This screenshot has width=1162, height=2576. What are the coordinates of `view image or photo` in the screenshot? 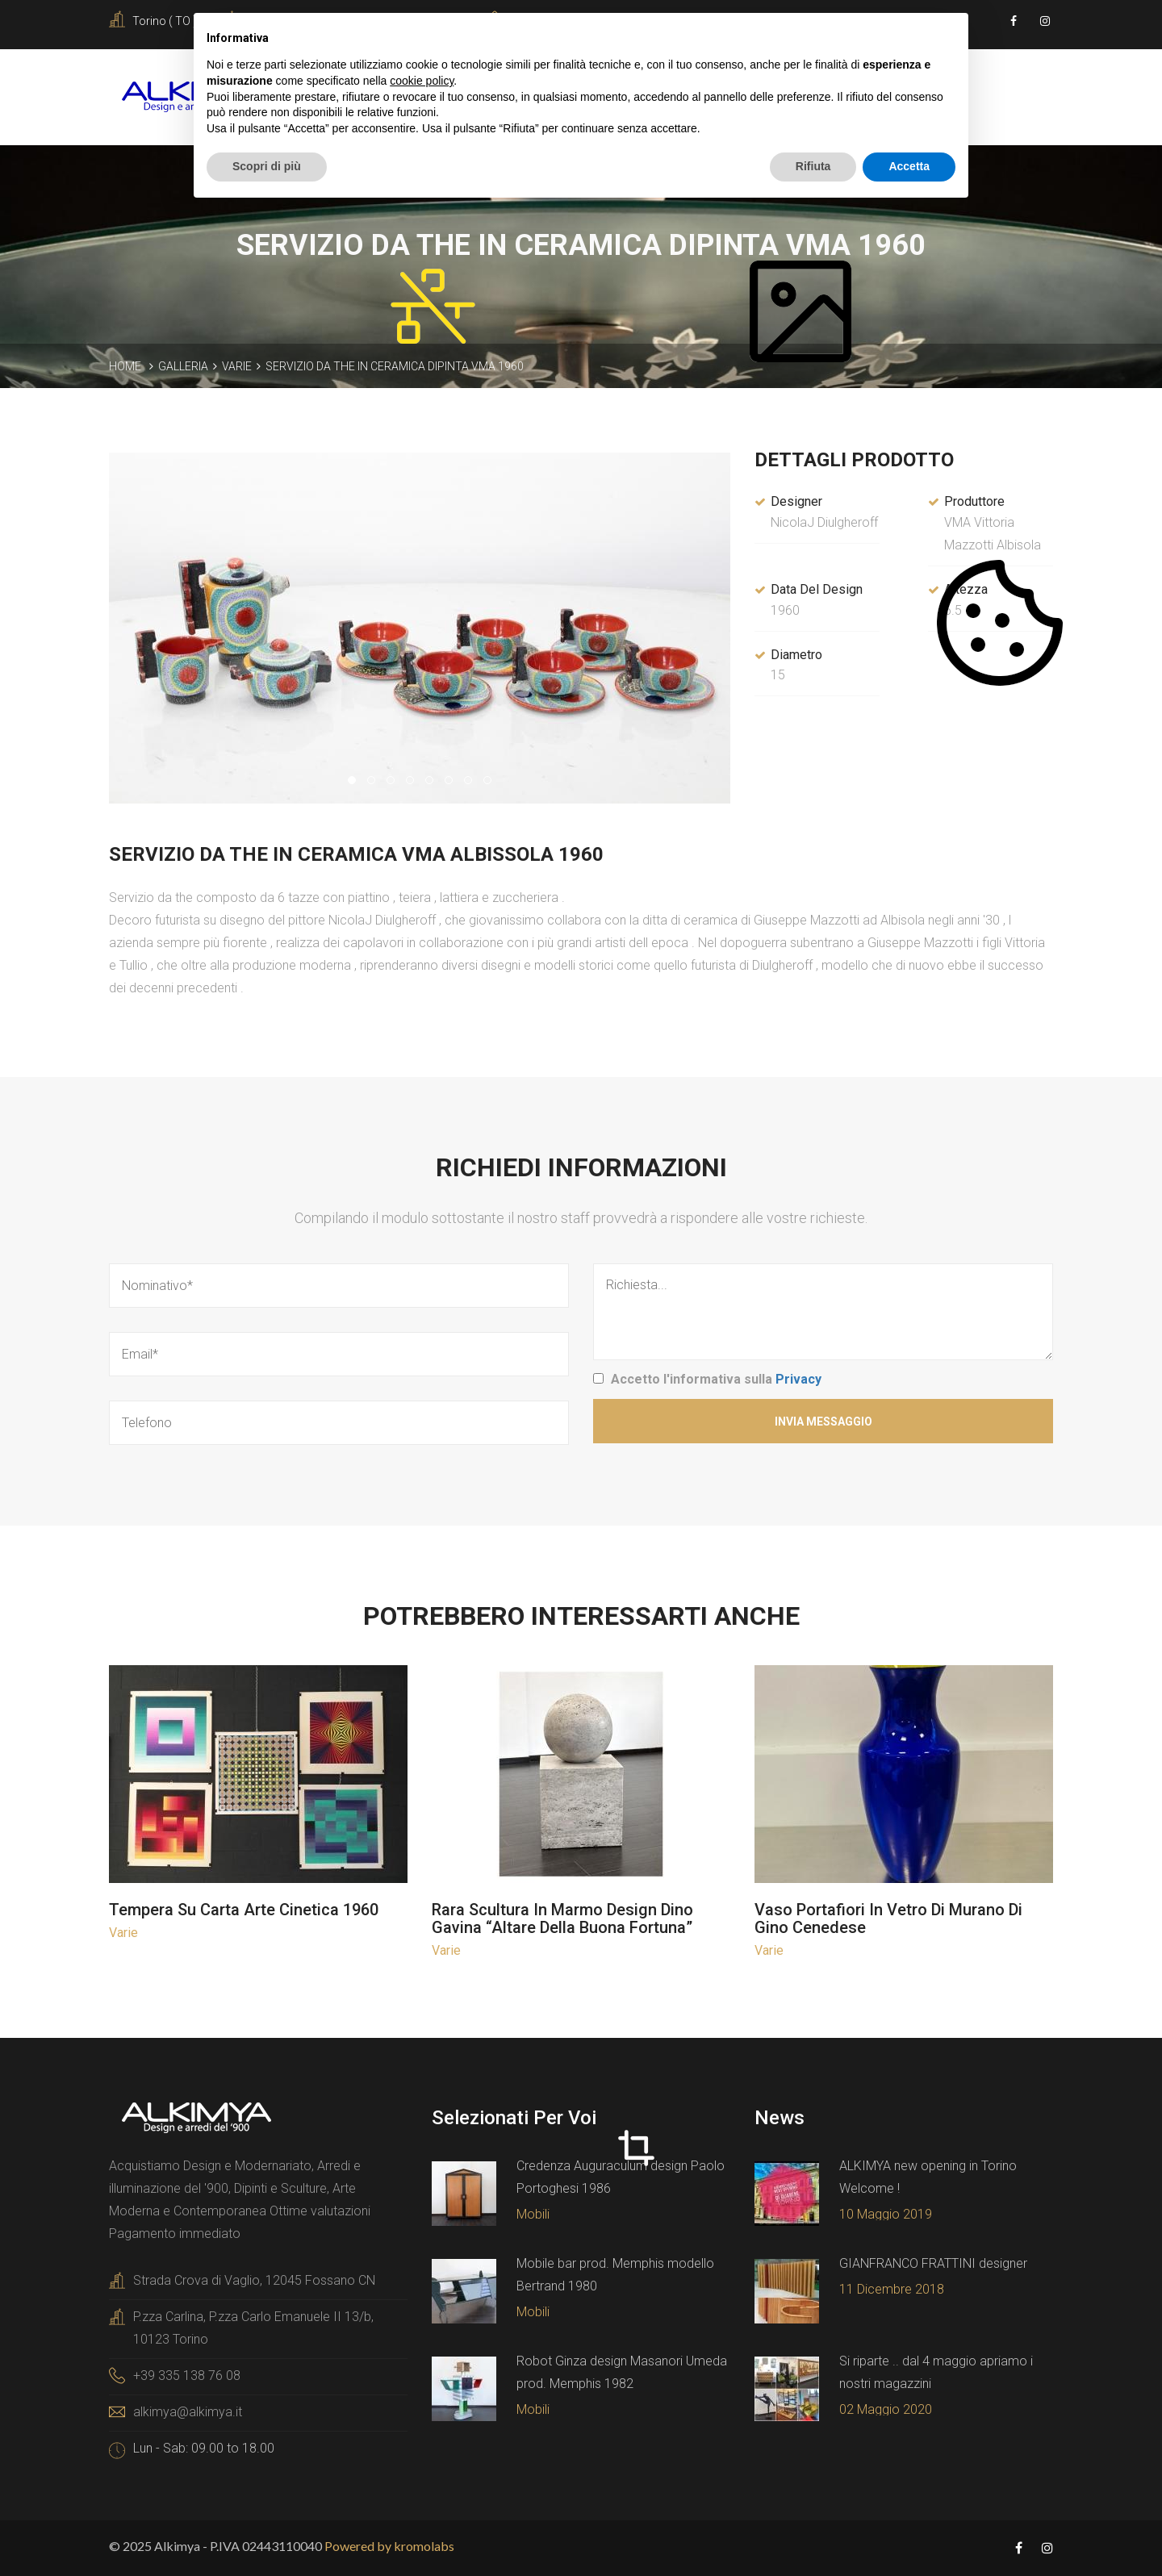 It's located at (800, 311).